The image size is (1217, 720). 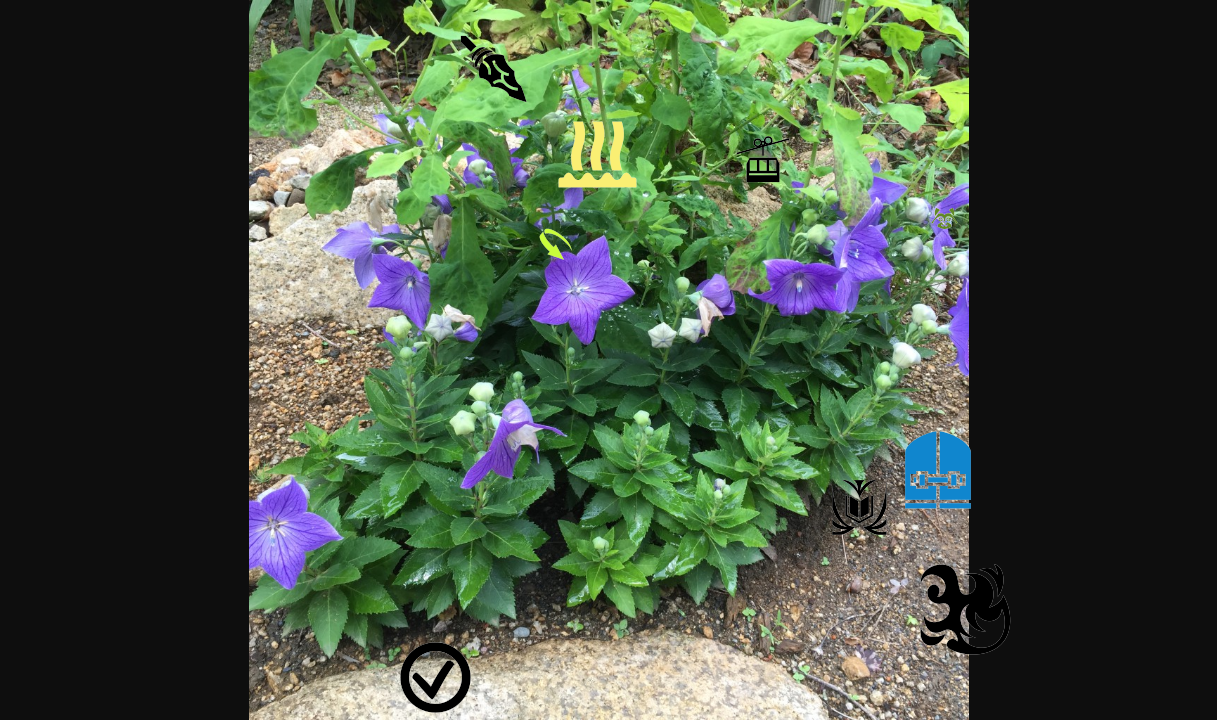 What do you see at coordinates (435, 677) in the screenshot?
I see `indicates a confirmed or completed action` at bounding box center [435, 677].